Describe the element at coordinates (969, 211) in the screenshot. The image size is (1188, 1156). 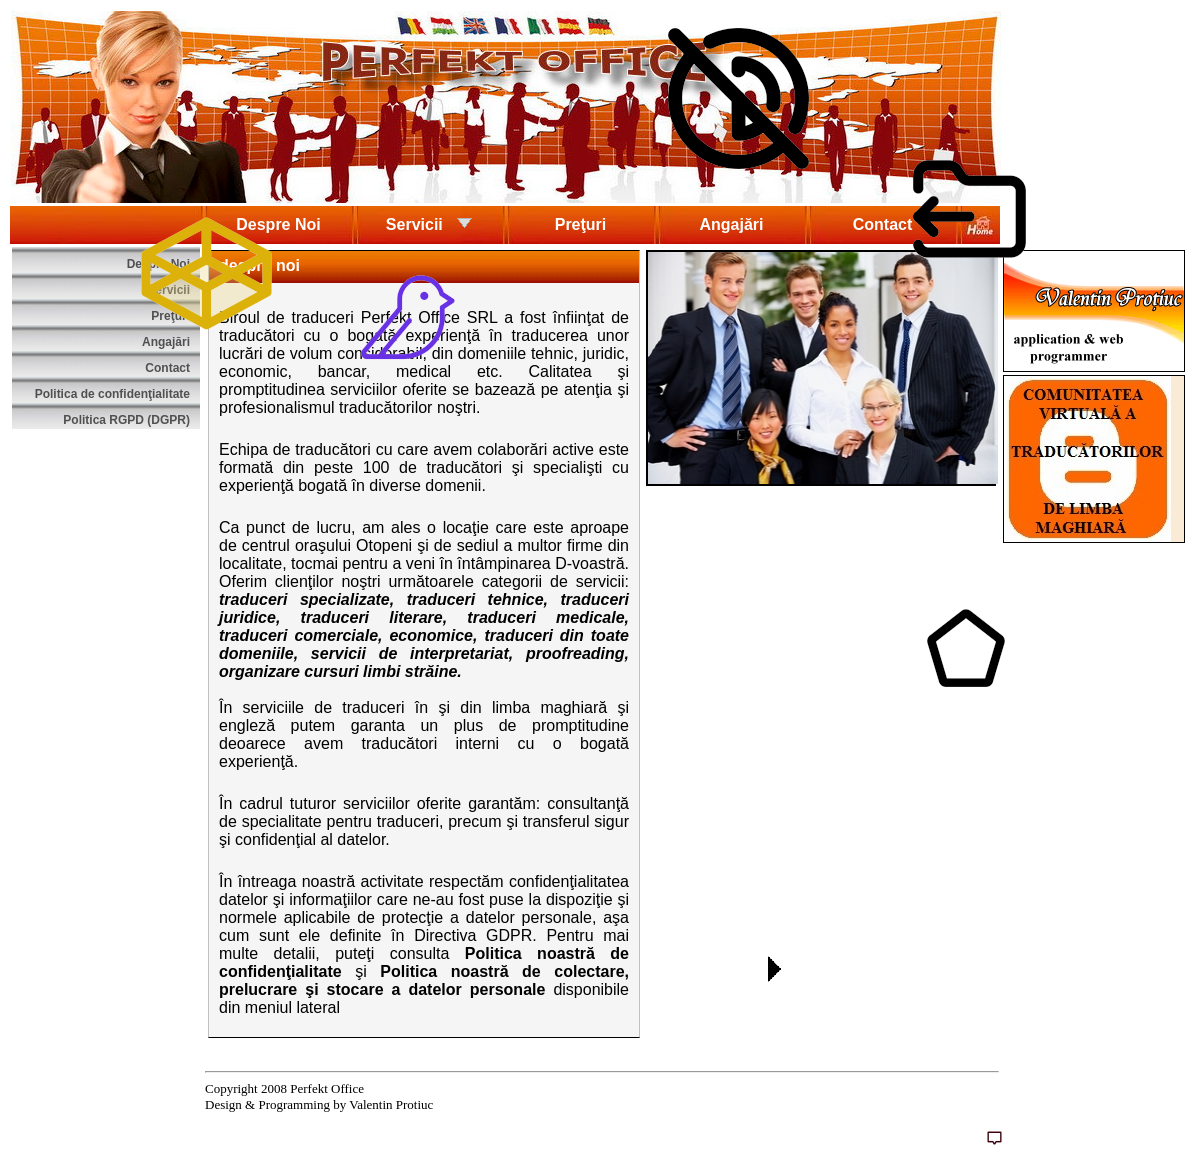
I see `export files from folder` at that location.